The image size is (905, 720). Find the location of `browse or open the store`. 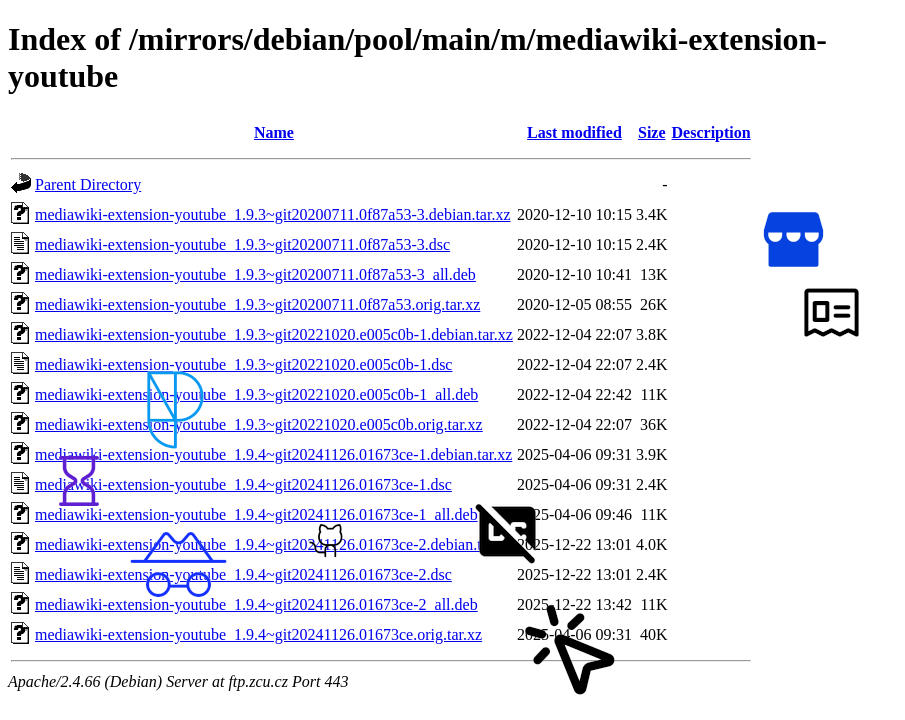

browse or open the store is located at coordinates (793, 239).